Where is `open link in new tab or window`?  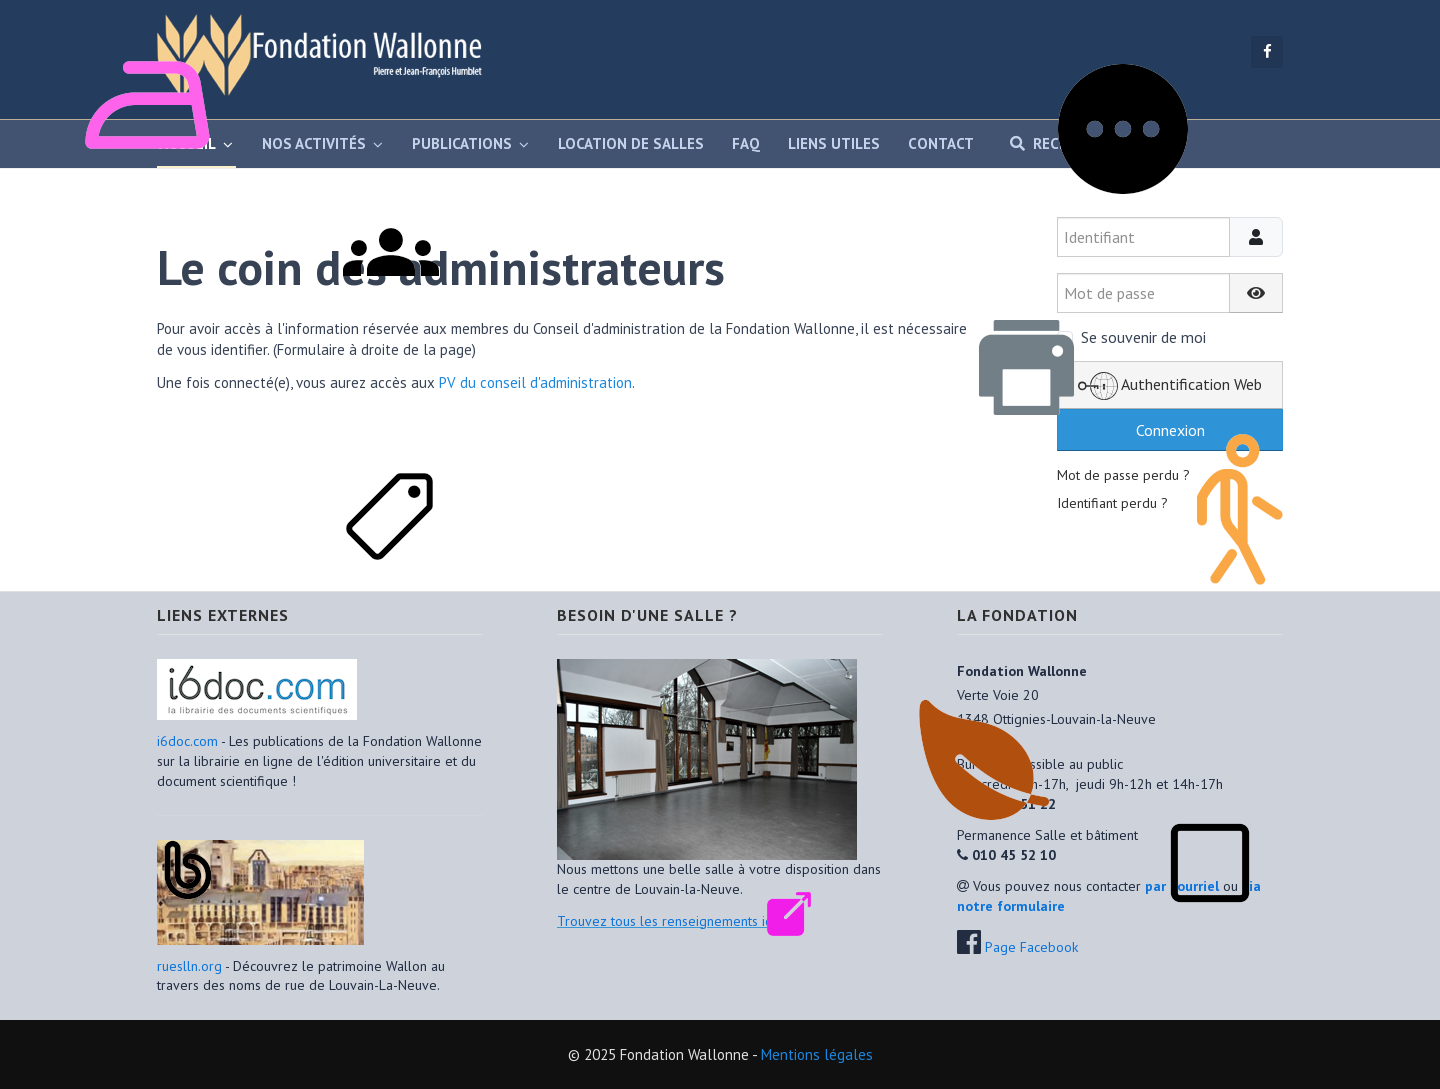
open link in new tab or window is located at coordinates (789, 914).